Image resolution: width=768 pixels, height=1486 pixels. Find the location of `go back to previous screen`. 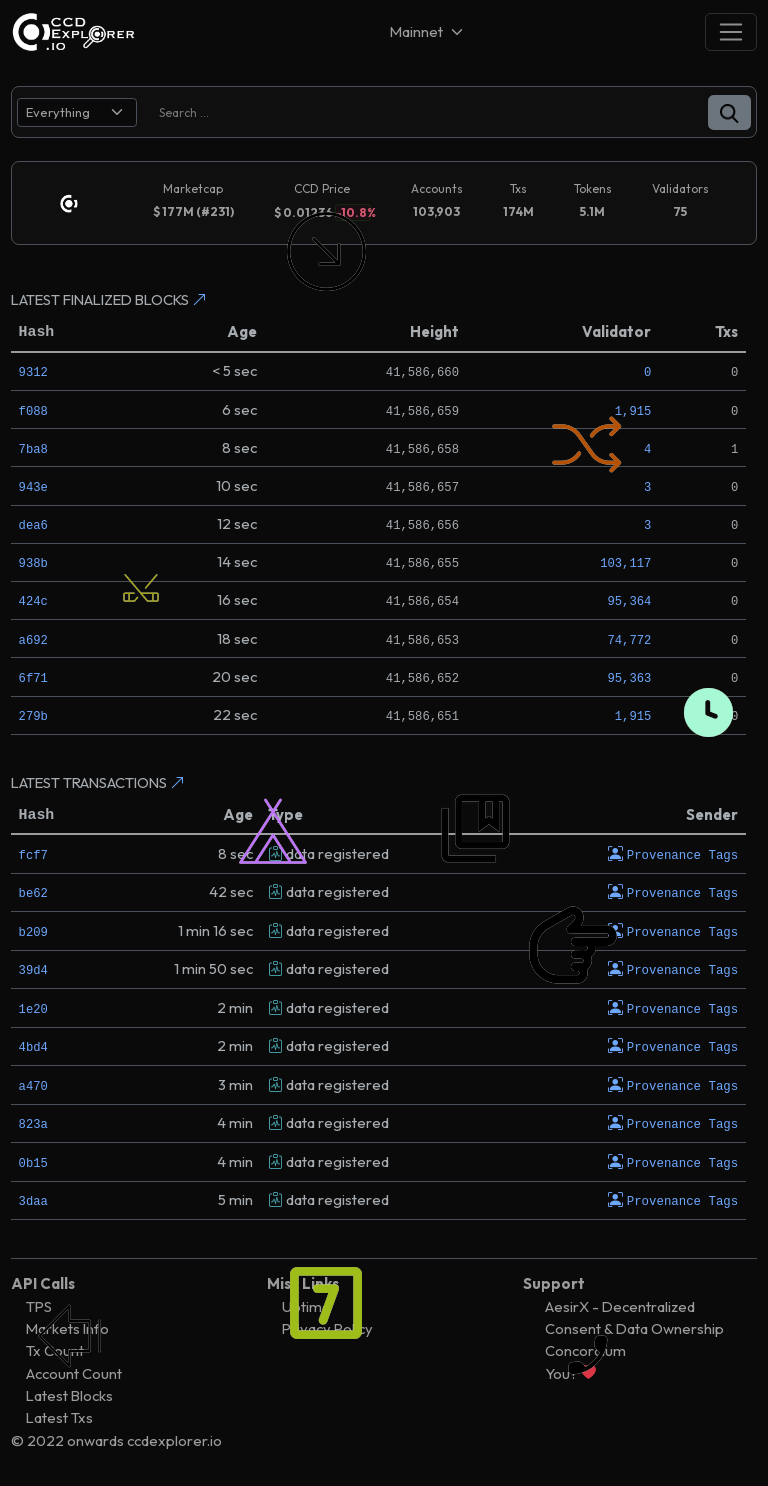

go back to previous screen is located at coordinates (72, 1336).